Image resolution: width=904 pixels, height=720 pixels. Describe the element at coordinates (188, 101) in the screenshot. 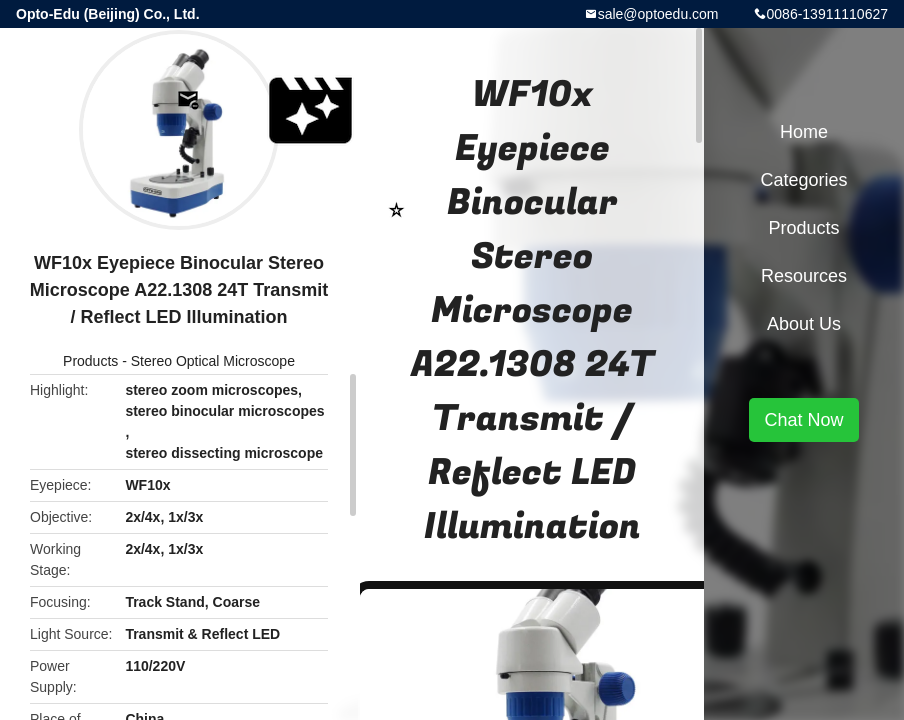

I see `unsubscribe from a mailing list` at that location.